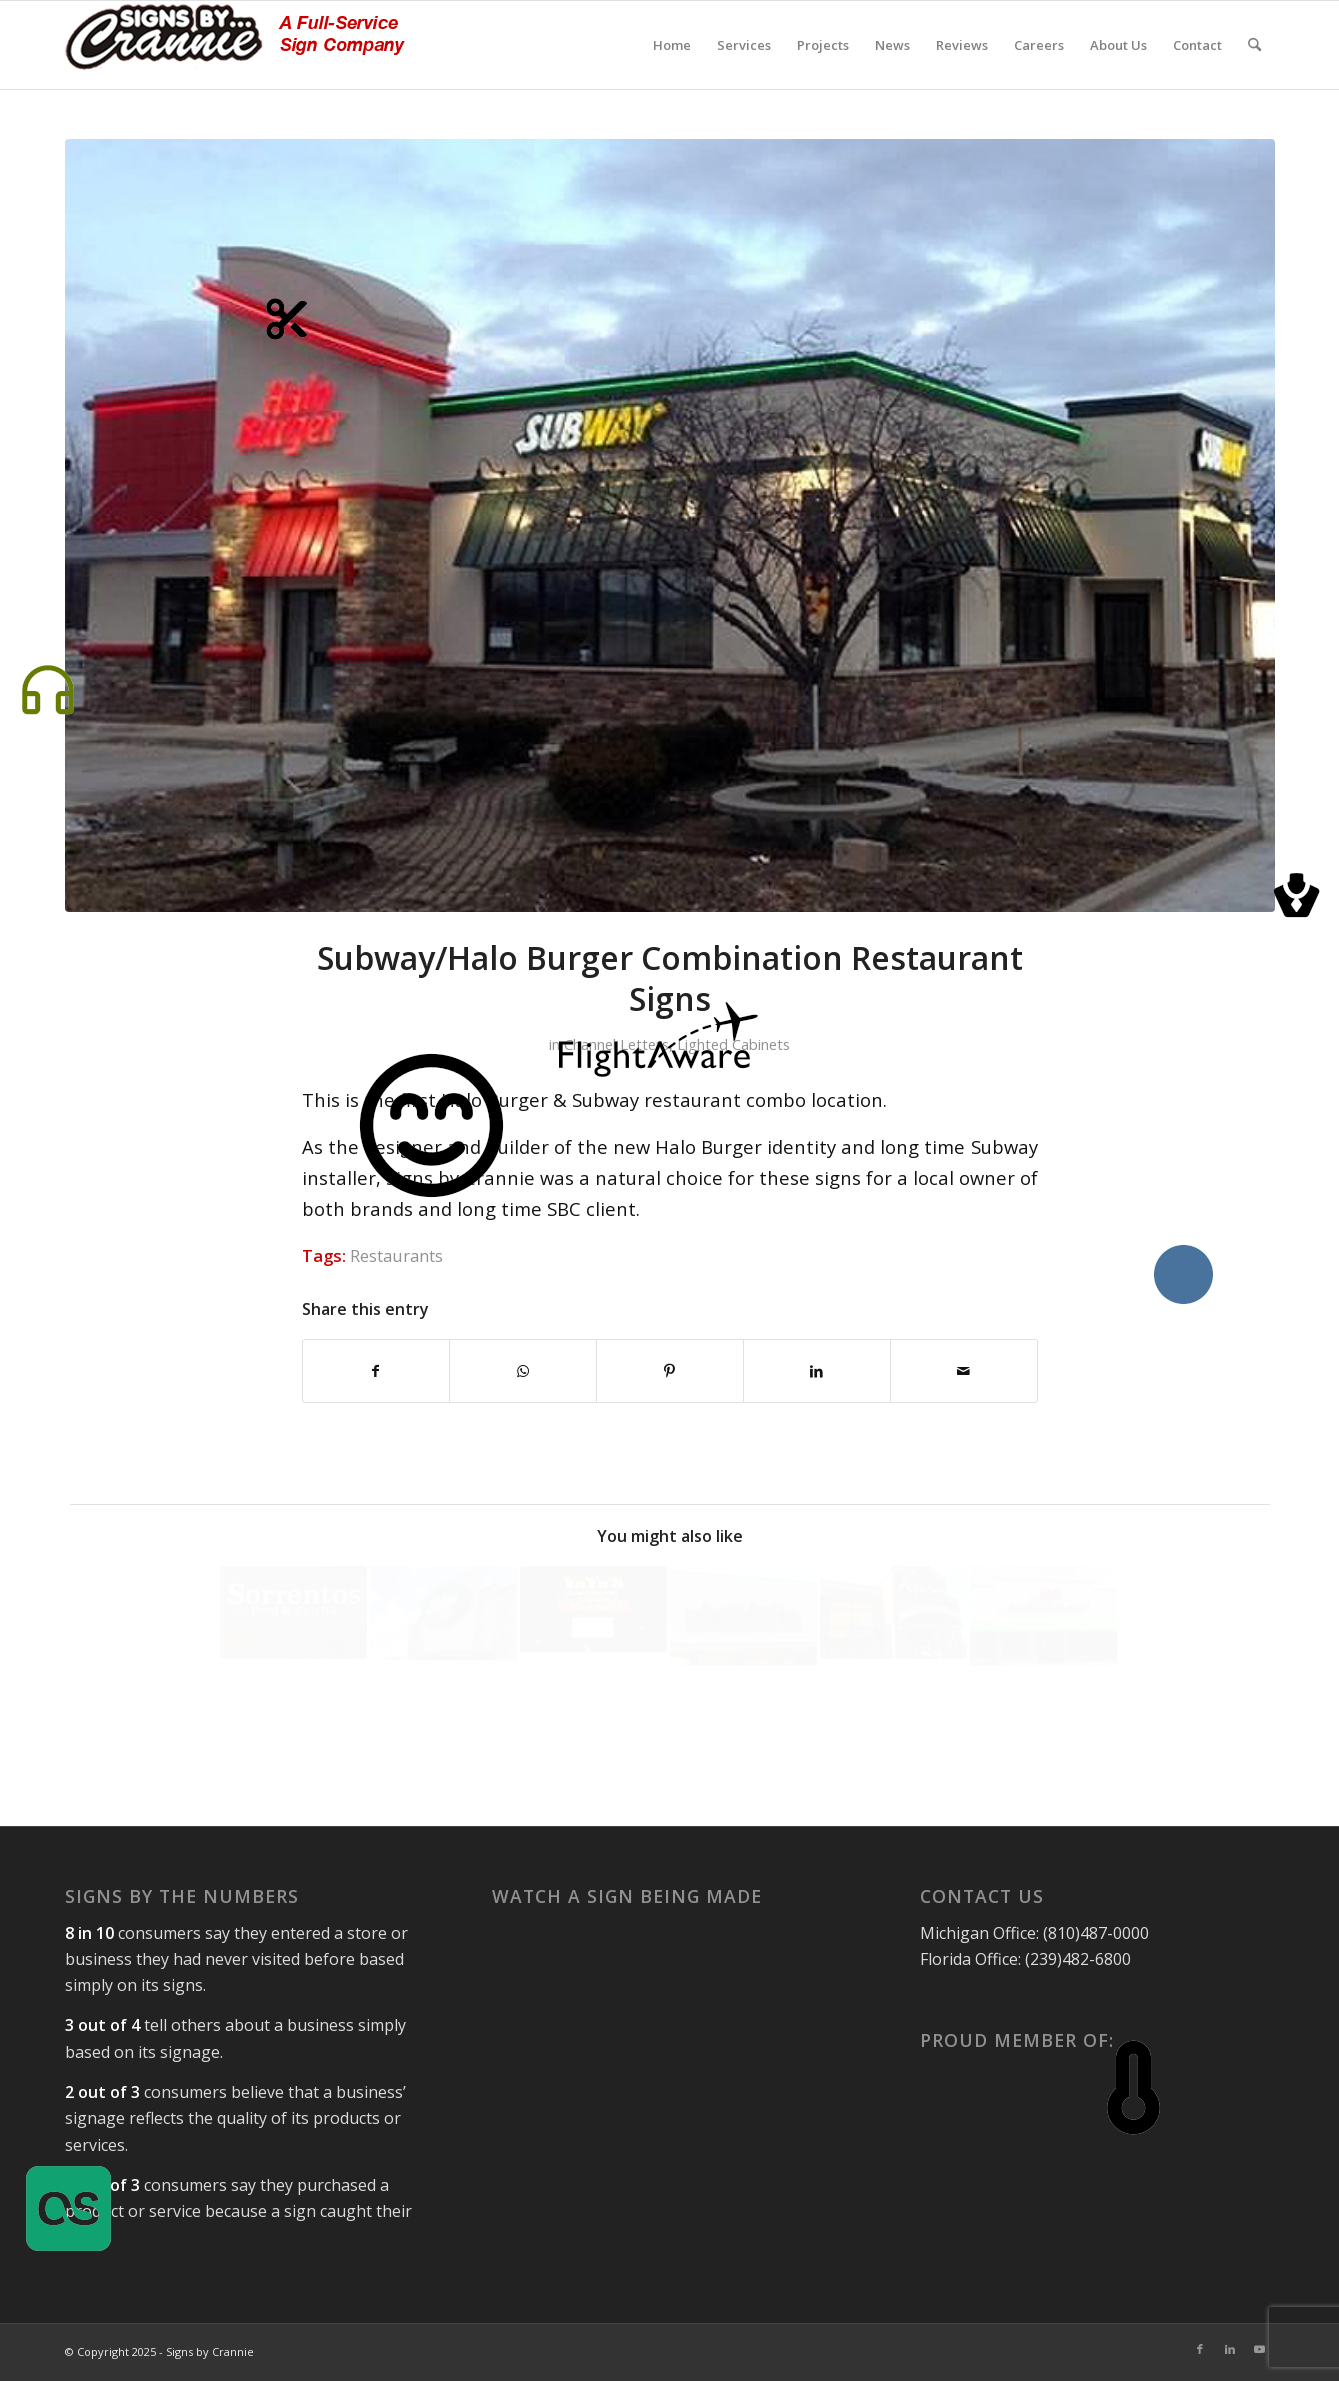  I want to click on open FlightAware flight tracking app, so click(658, 1039).